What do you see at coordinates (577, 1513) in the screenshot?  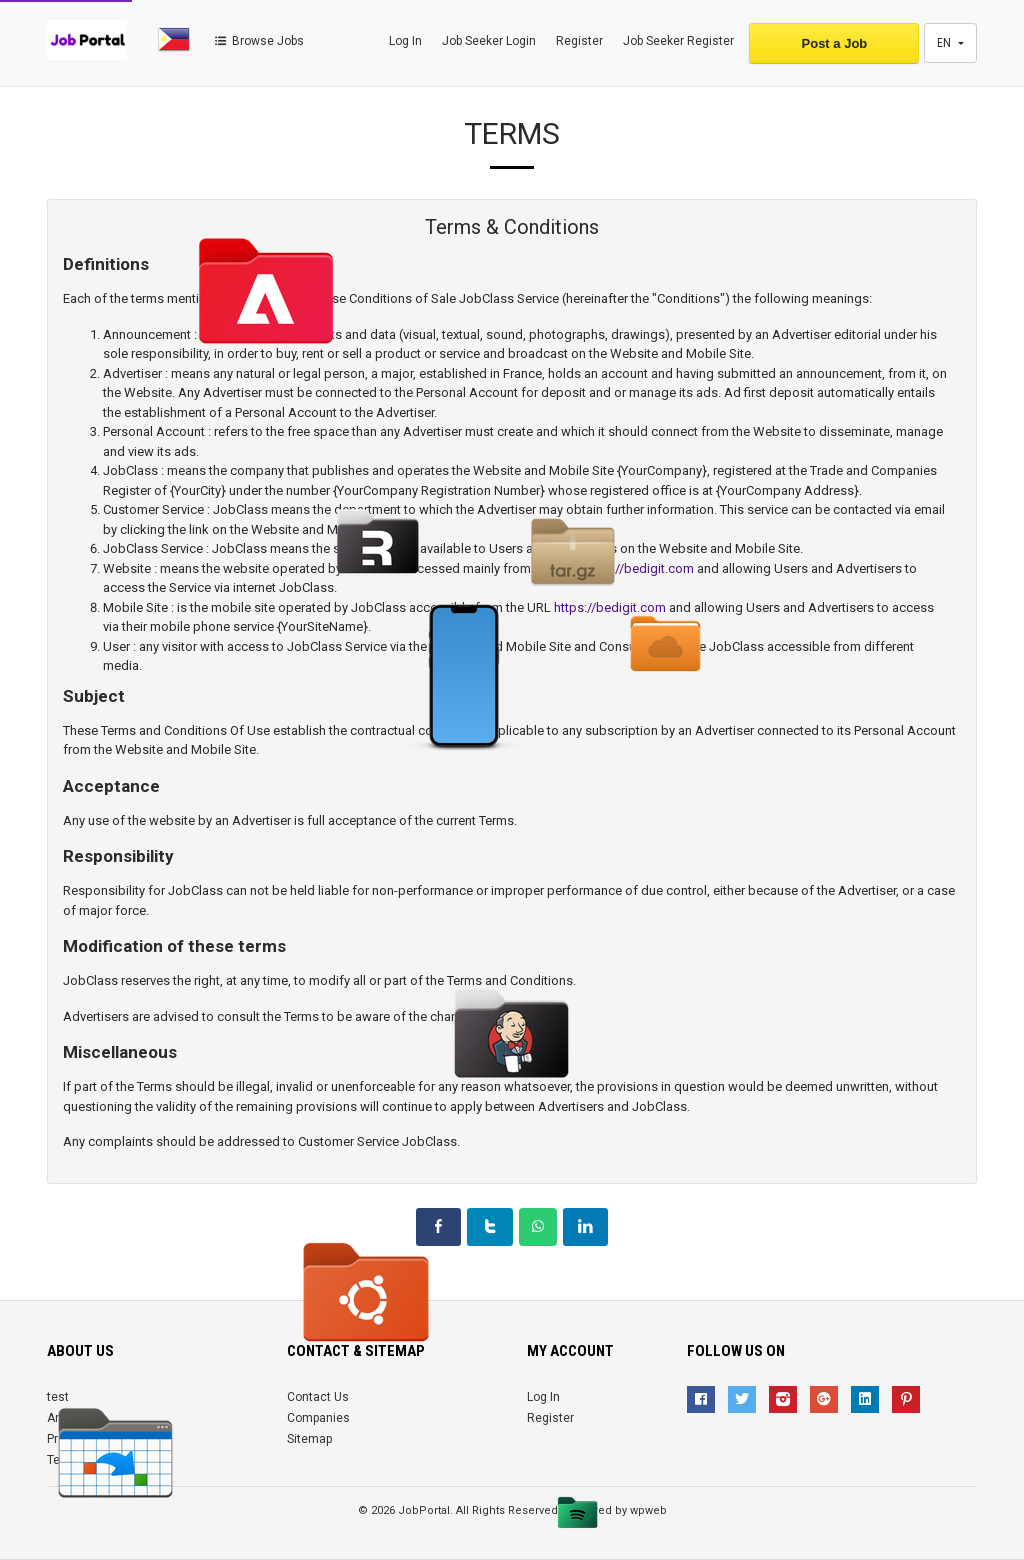 I see `open folder containing spotify downloads or files` at bounding box center [577, 1513].